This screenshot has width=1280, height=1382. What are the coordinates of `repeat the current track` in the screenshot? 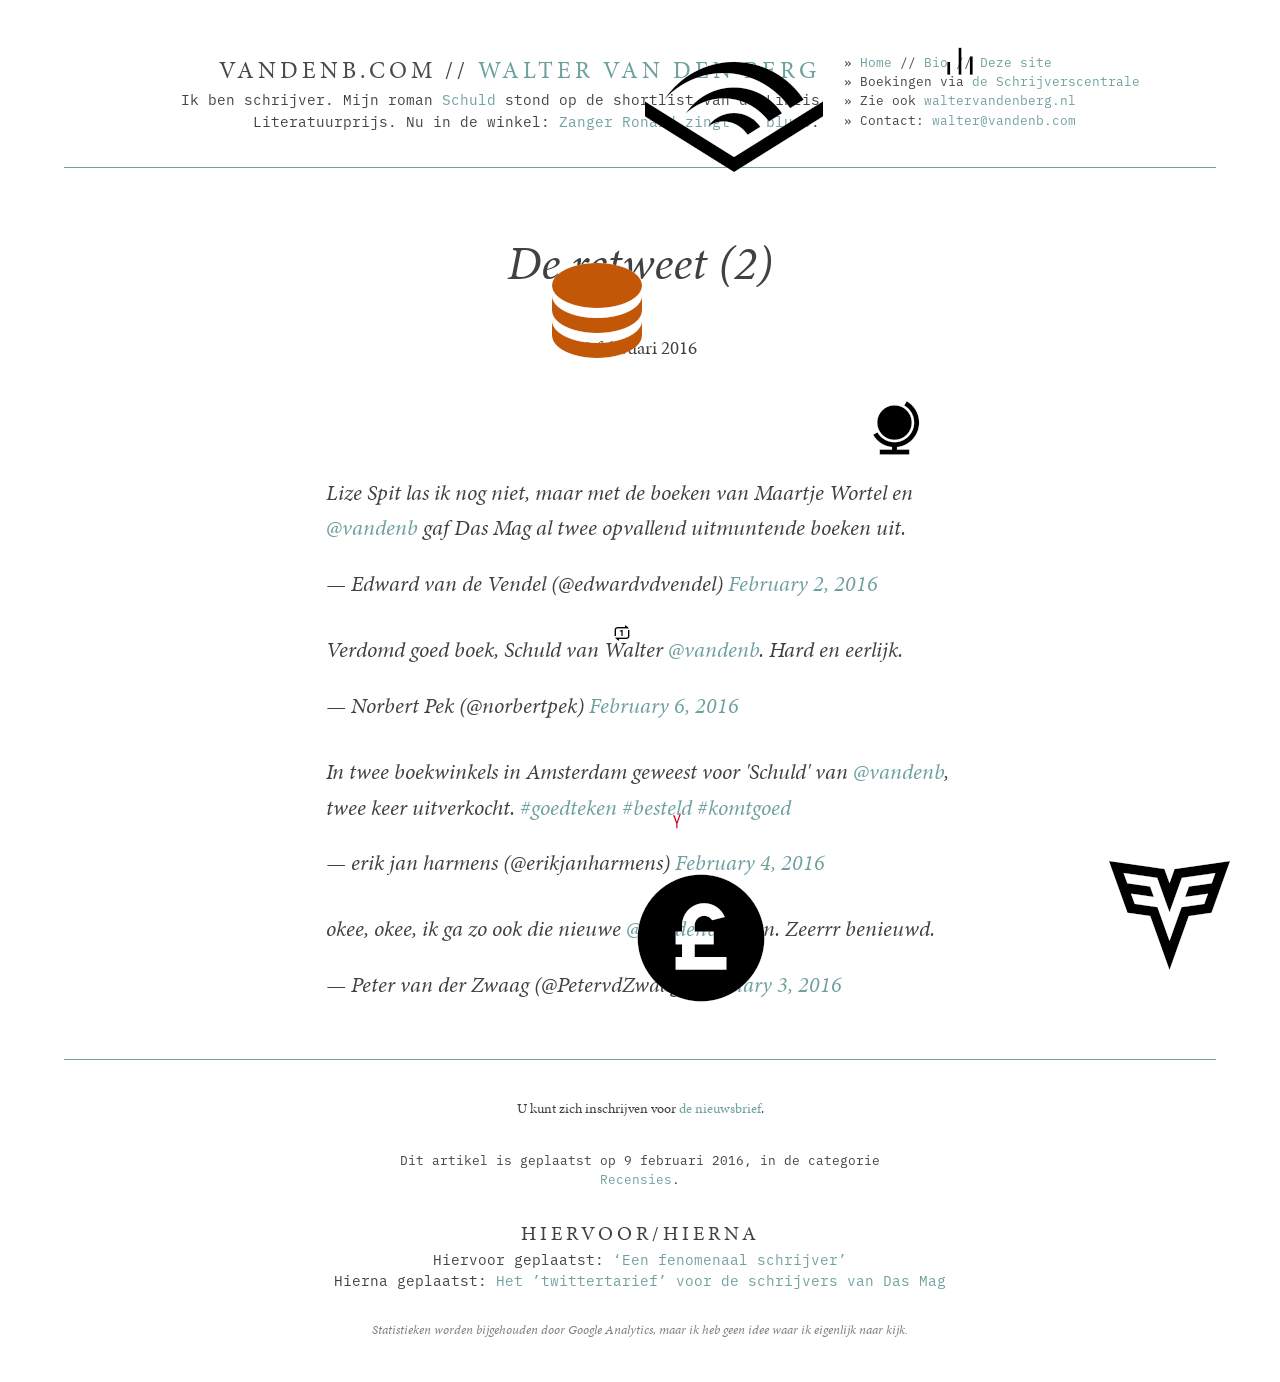 It's located at (622, 633).